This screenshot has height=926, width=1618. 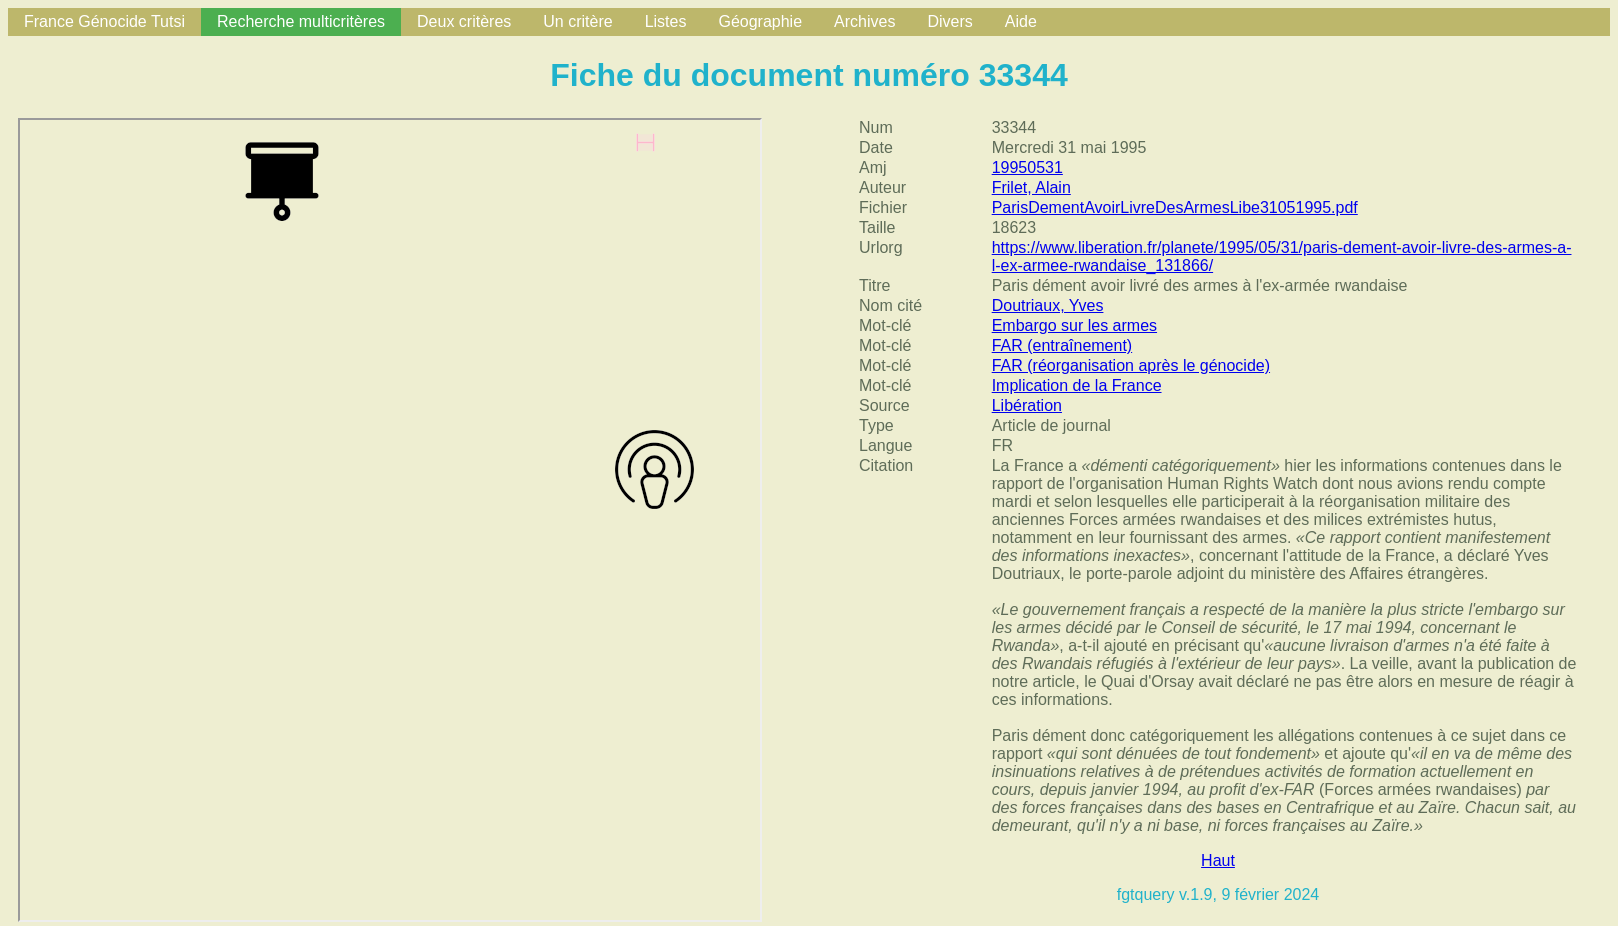 I want to click on start a presentation, so click(x=282, y=176).